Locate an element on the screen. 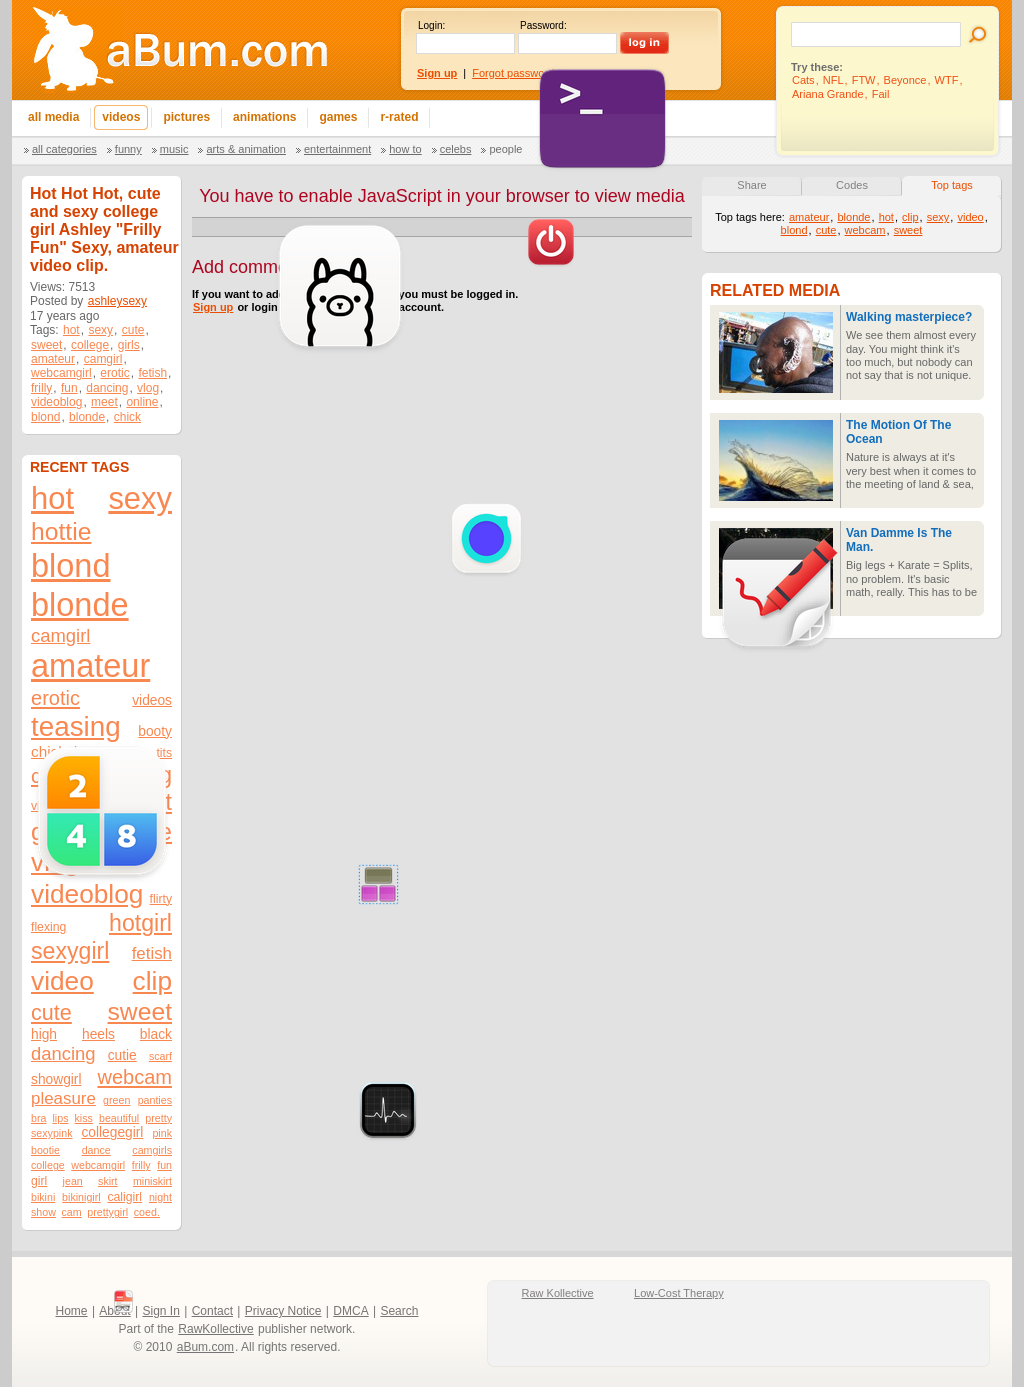  open terminal with root/administrator privileges is located at coordinates (602, 118).